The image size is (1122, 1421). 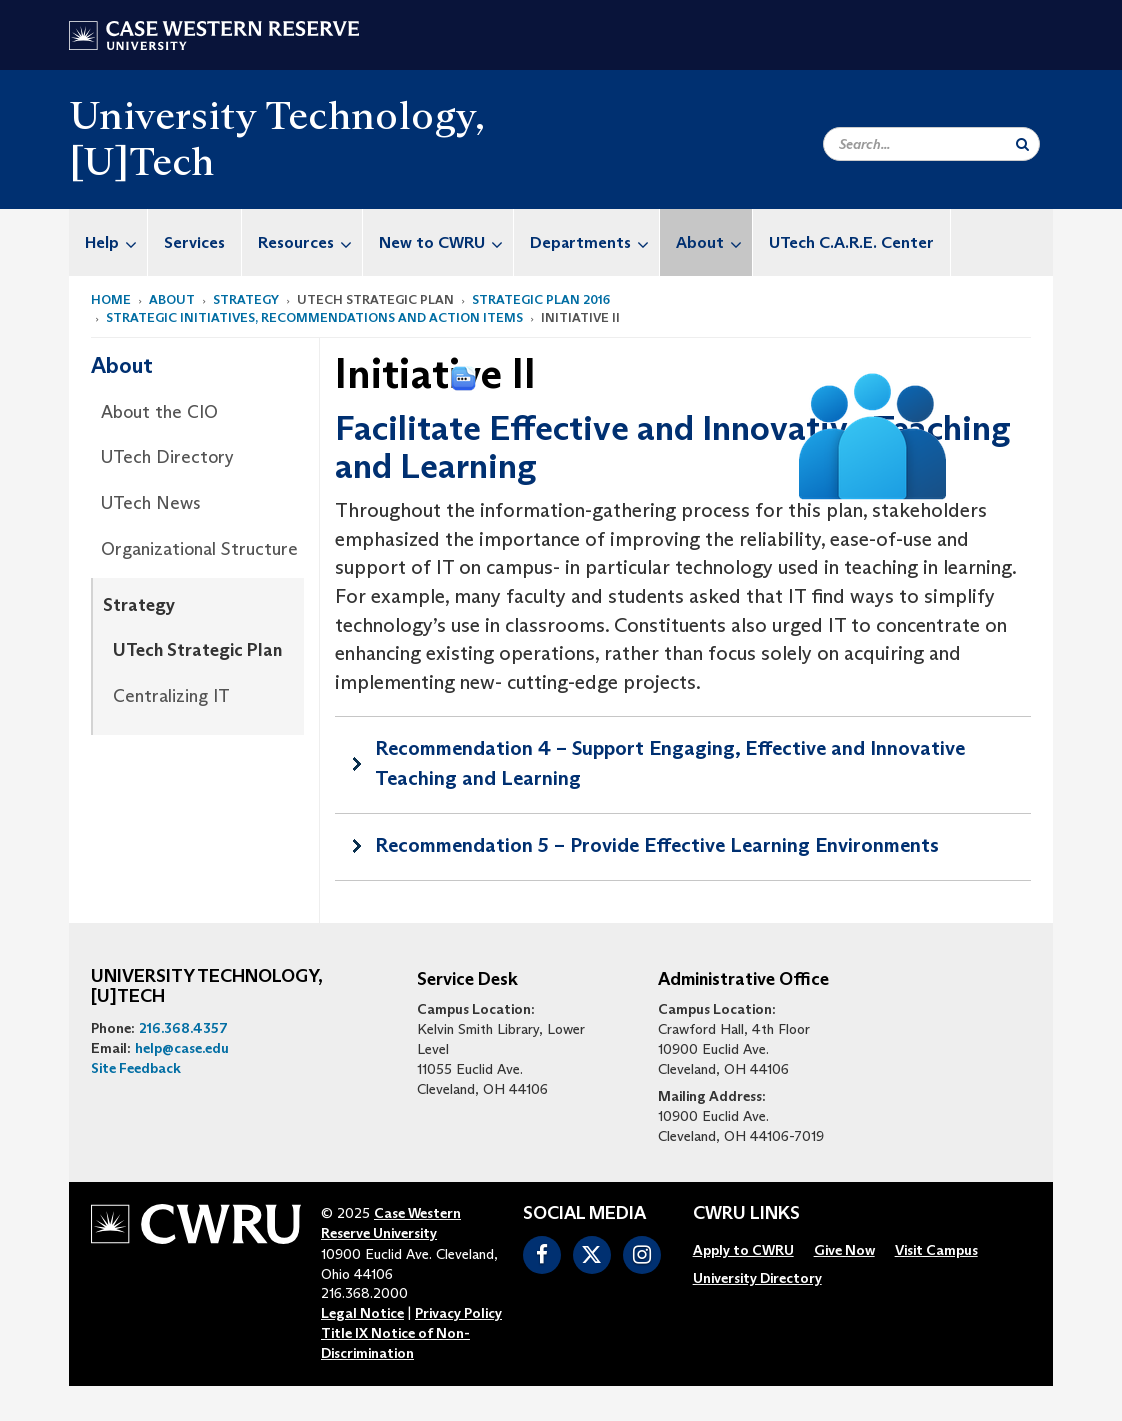 What do you see at coordinates (872, 431) in the screenshot?
I see `open the people app to manage contacts` at bounding box center [872, 431].